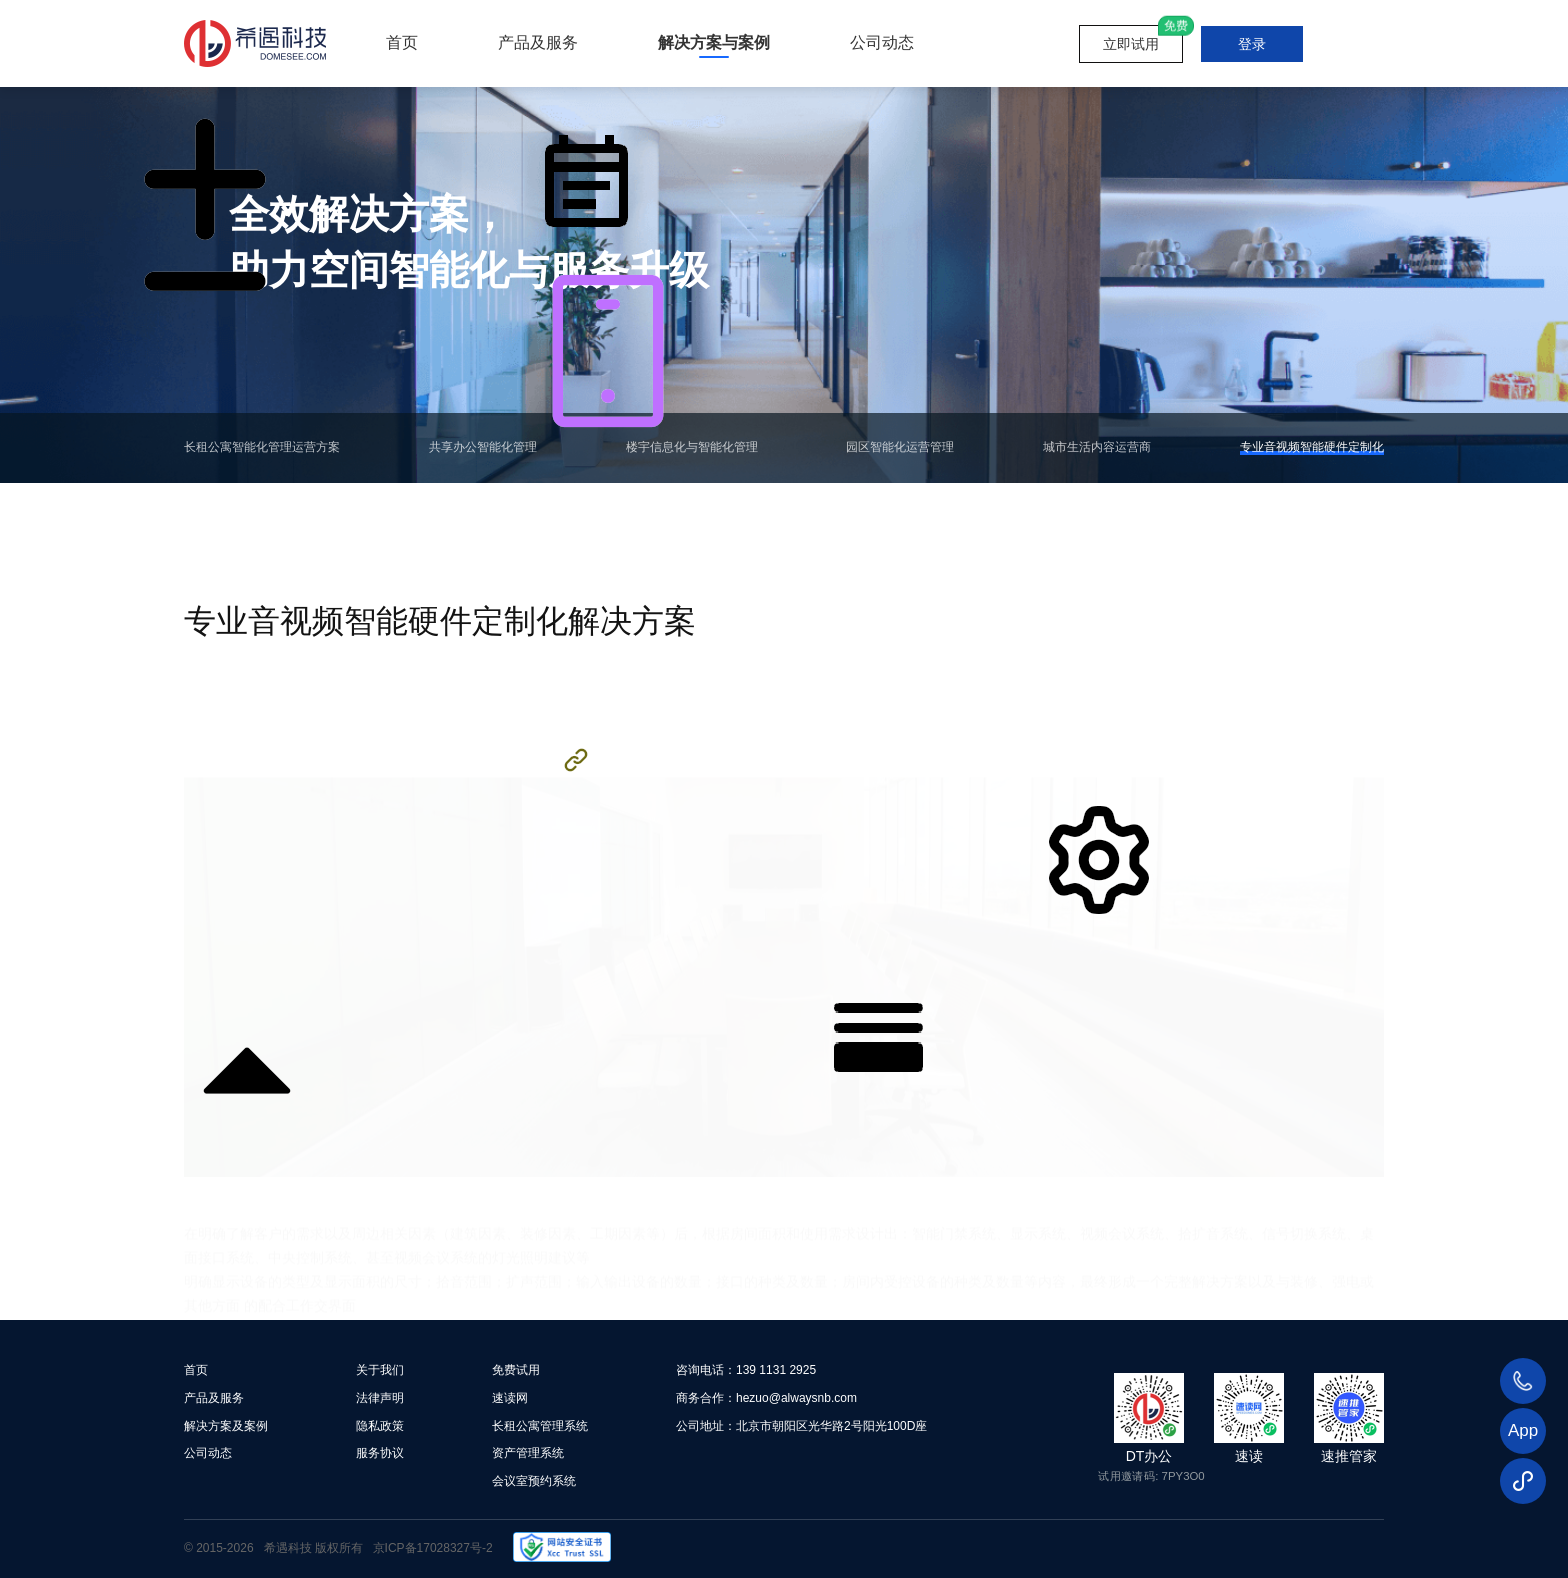 Image resolution: width=1568 pixels, height=1578 pixels. What do you see at coordinates (608, 351) in the screenshot?
I see `view mobile device settings` at bounding box center [608, 351].